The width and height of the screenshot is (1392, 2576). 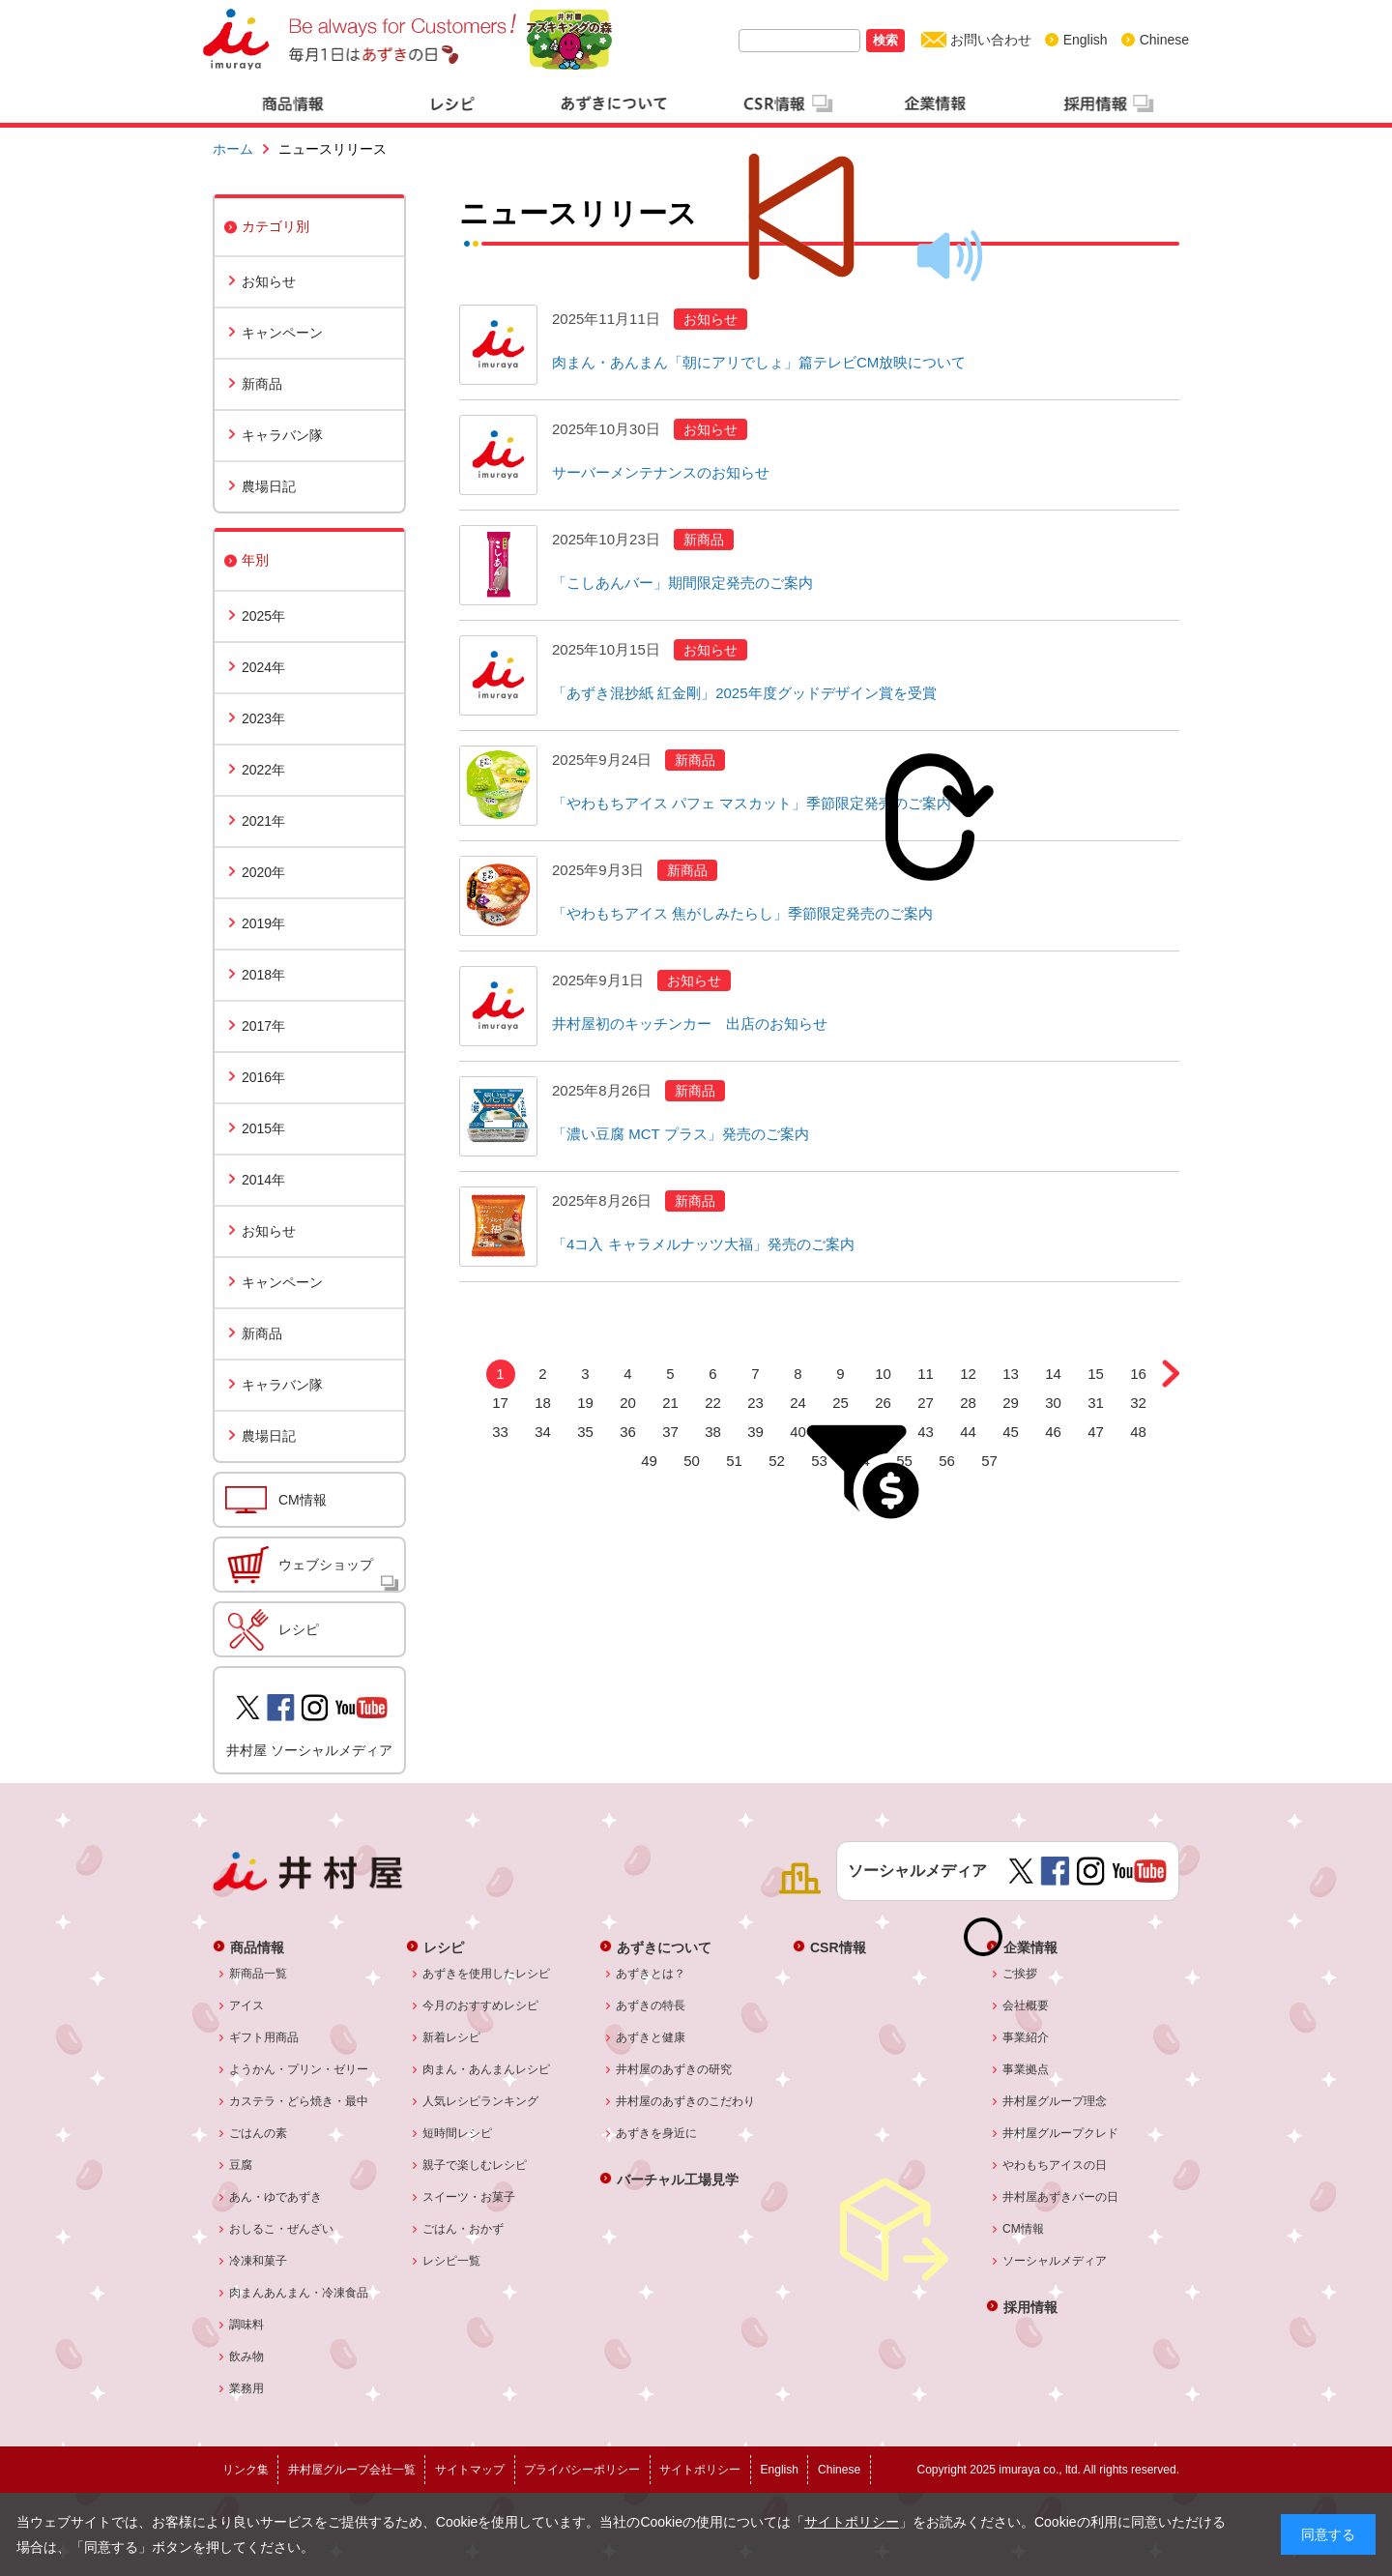 I want to click on indicates dry clean only care instruction, so click(x=983, y=1937).